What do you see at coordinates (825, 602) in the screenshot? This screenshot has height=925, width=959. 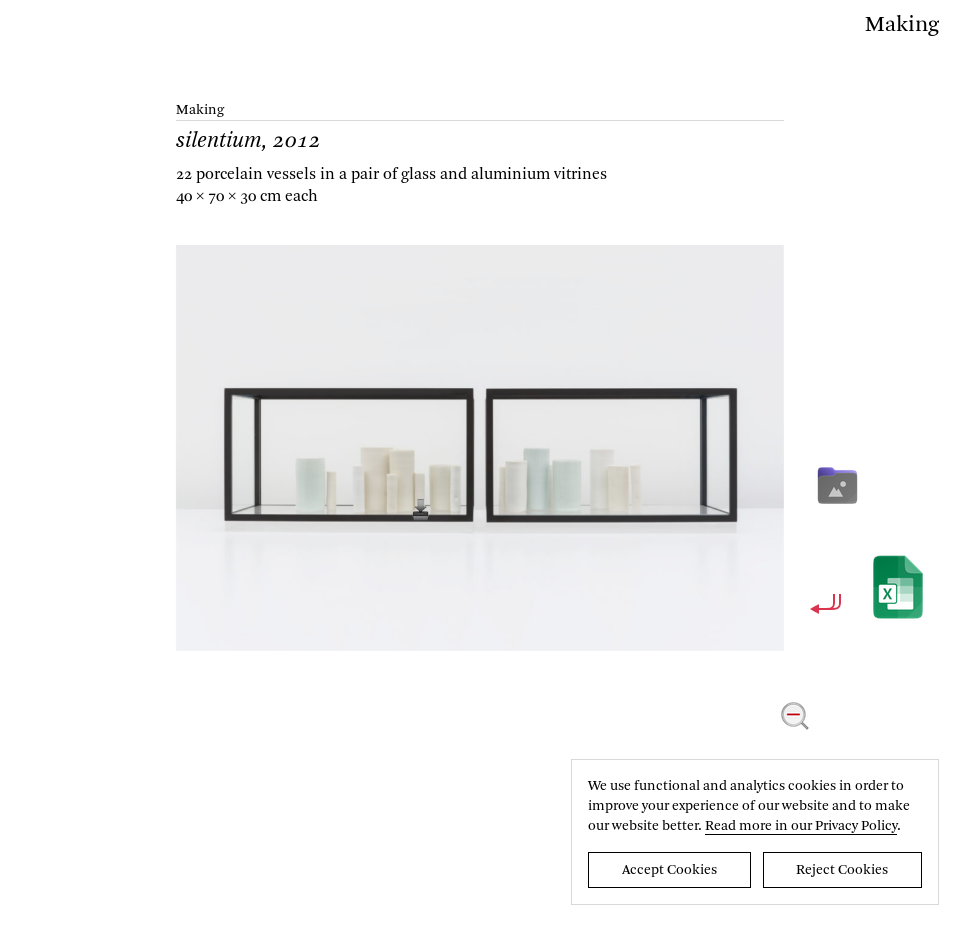 I see `reply to all recipients of an email` at bounding box center [825, 602].